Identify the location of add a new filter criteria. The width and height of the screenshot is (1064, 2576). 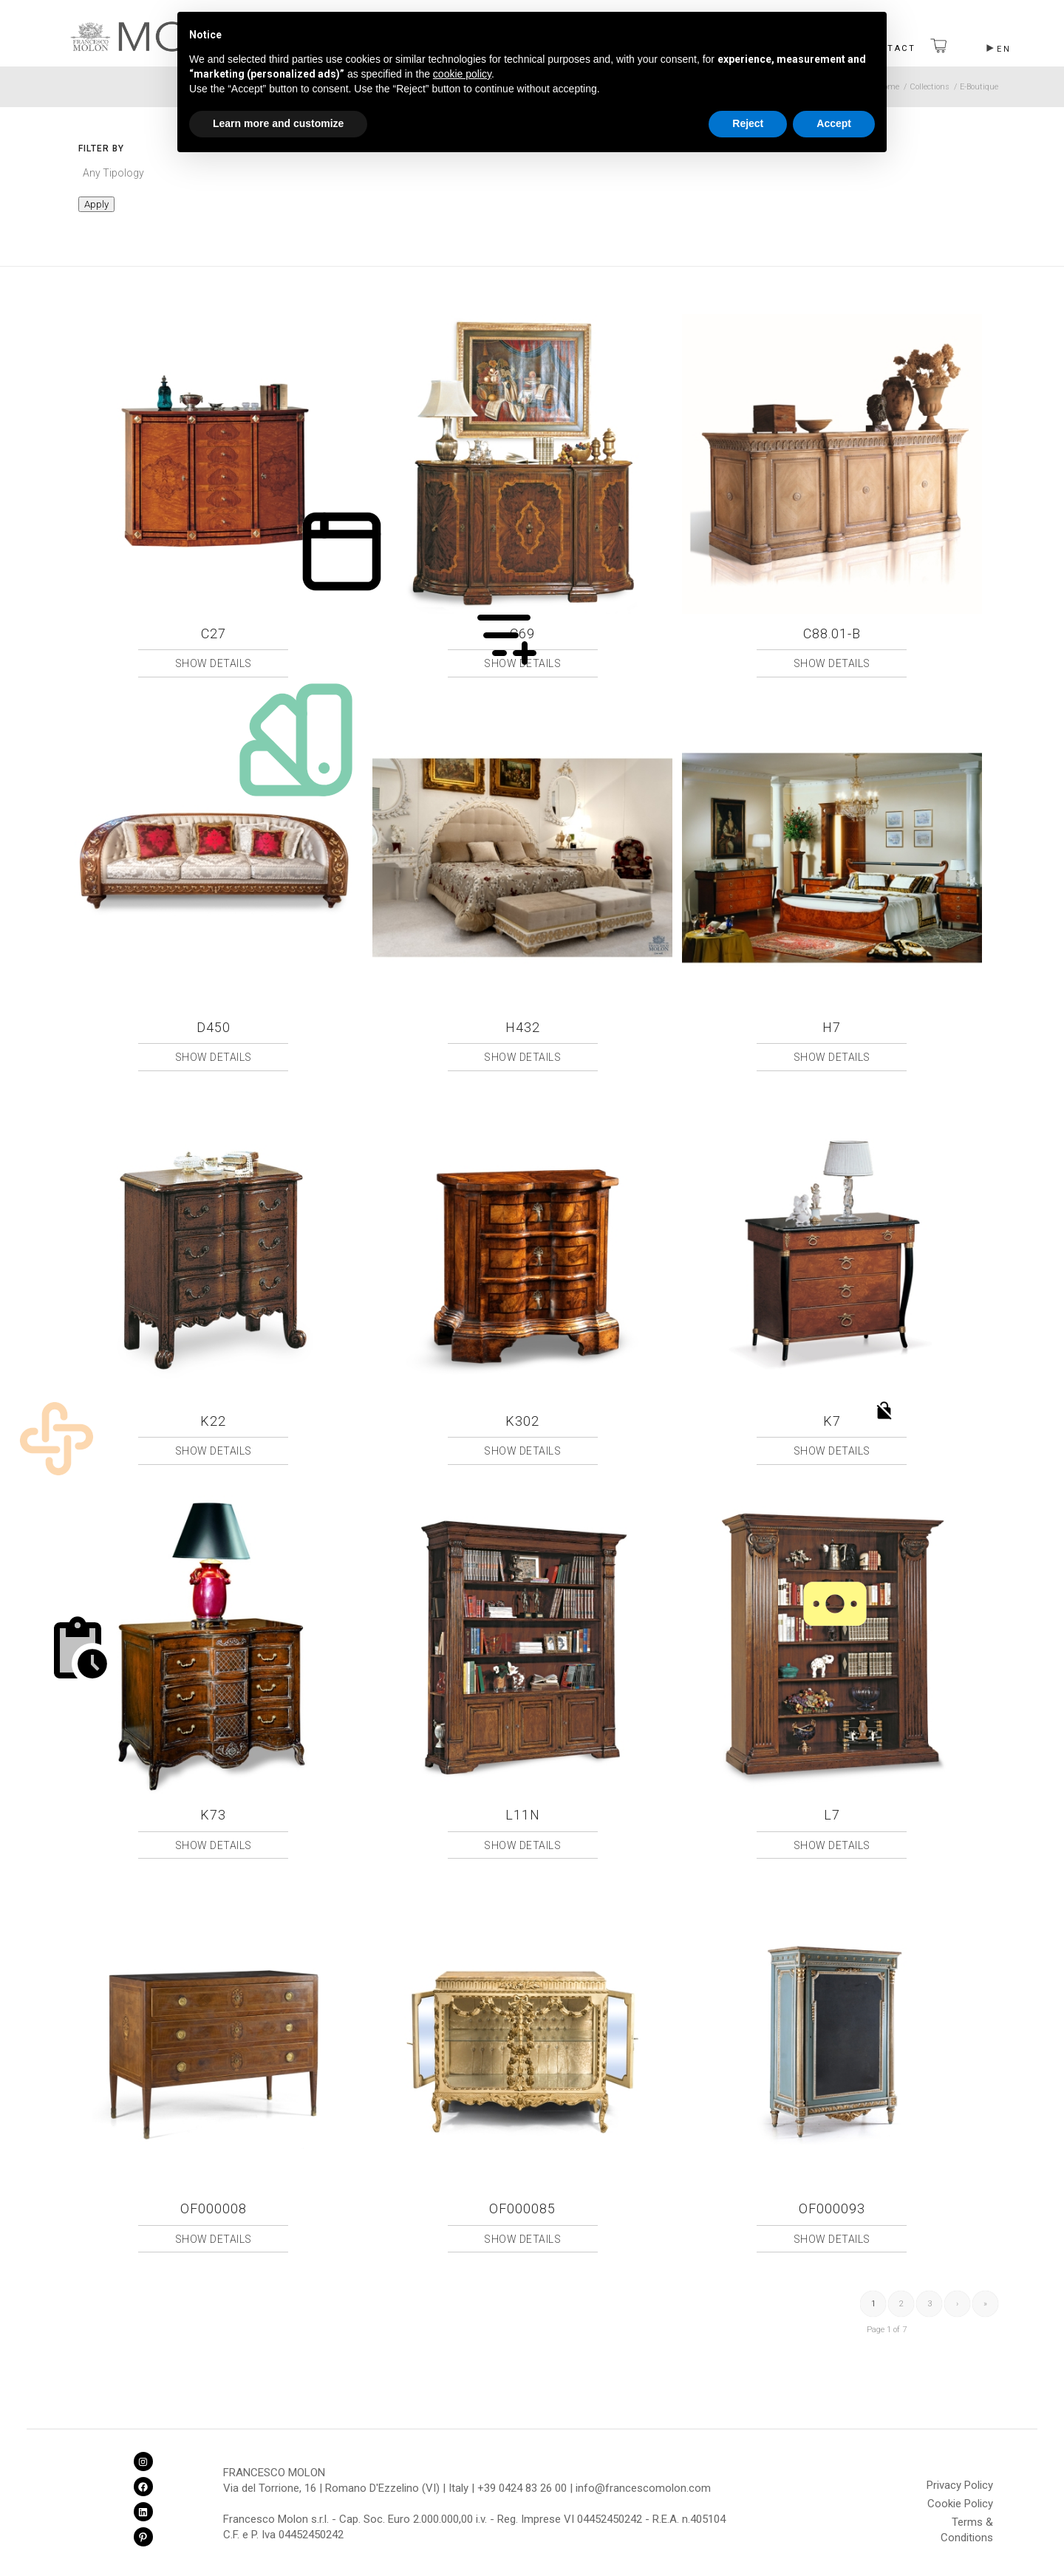
(504, 635).